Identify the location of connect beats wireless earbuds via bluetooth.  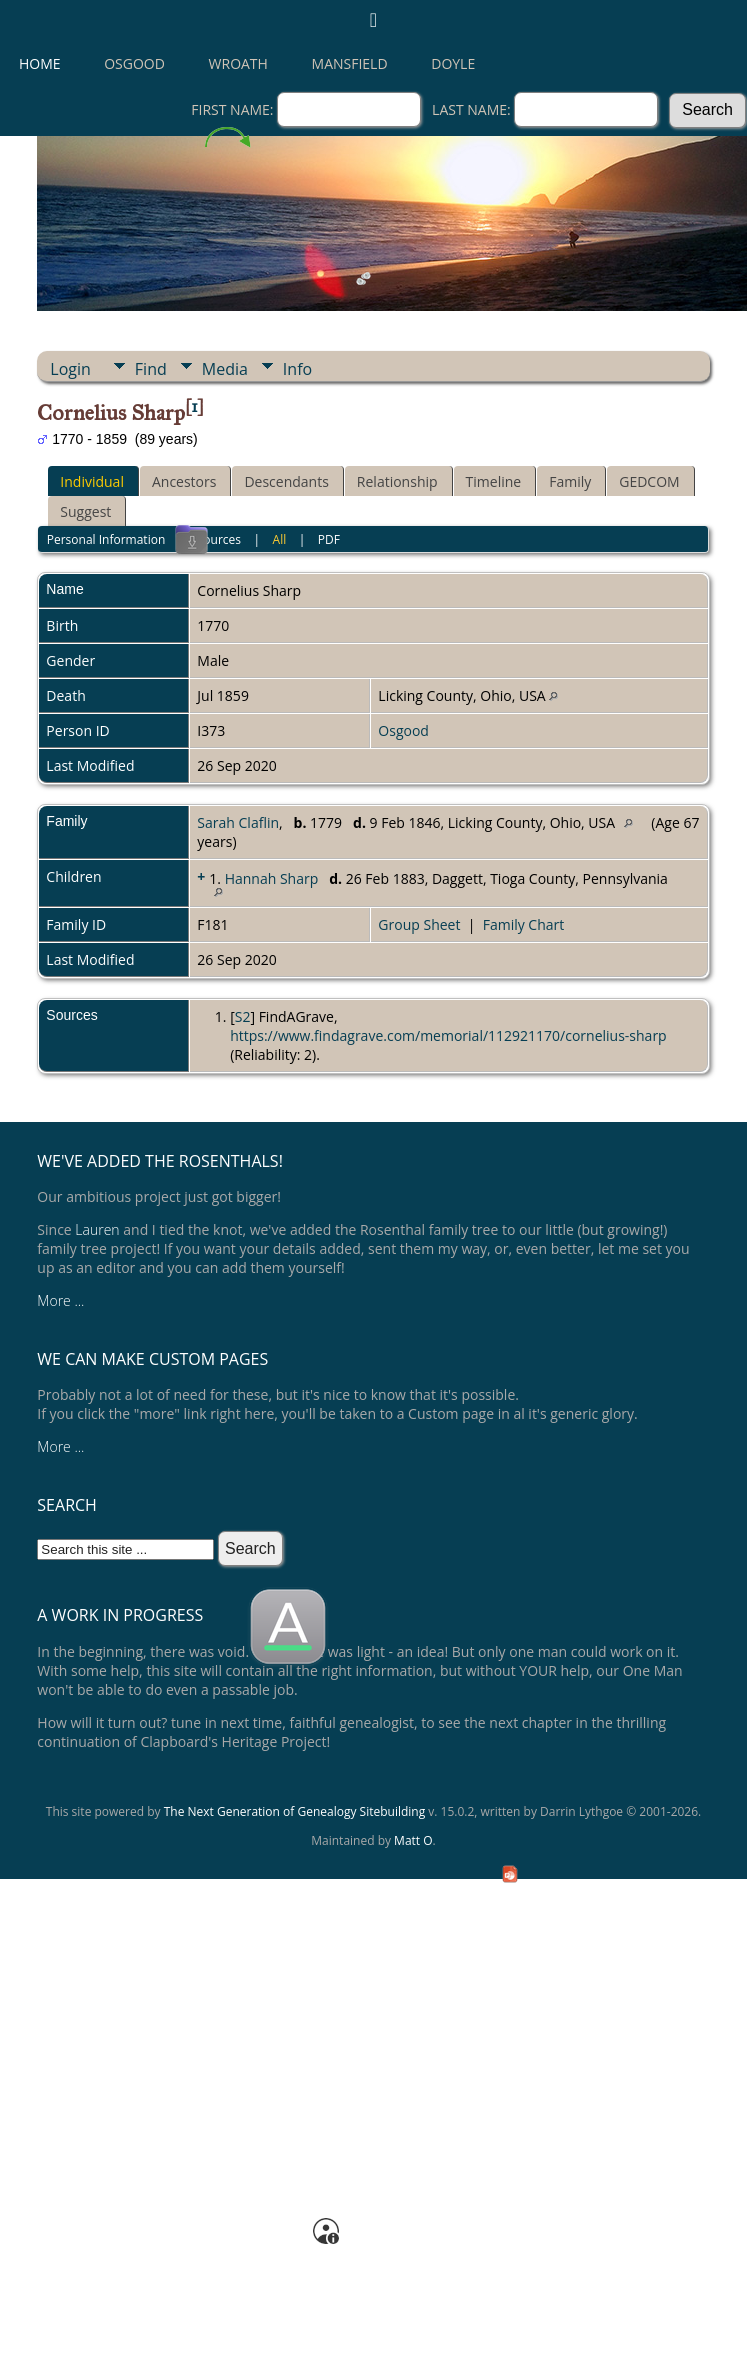
(363, 278).